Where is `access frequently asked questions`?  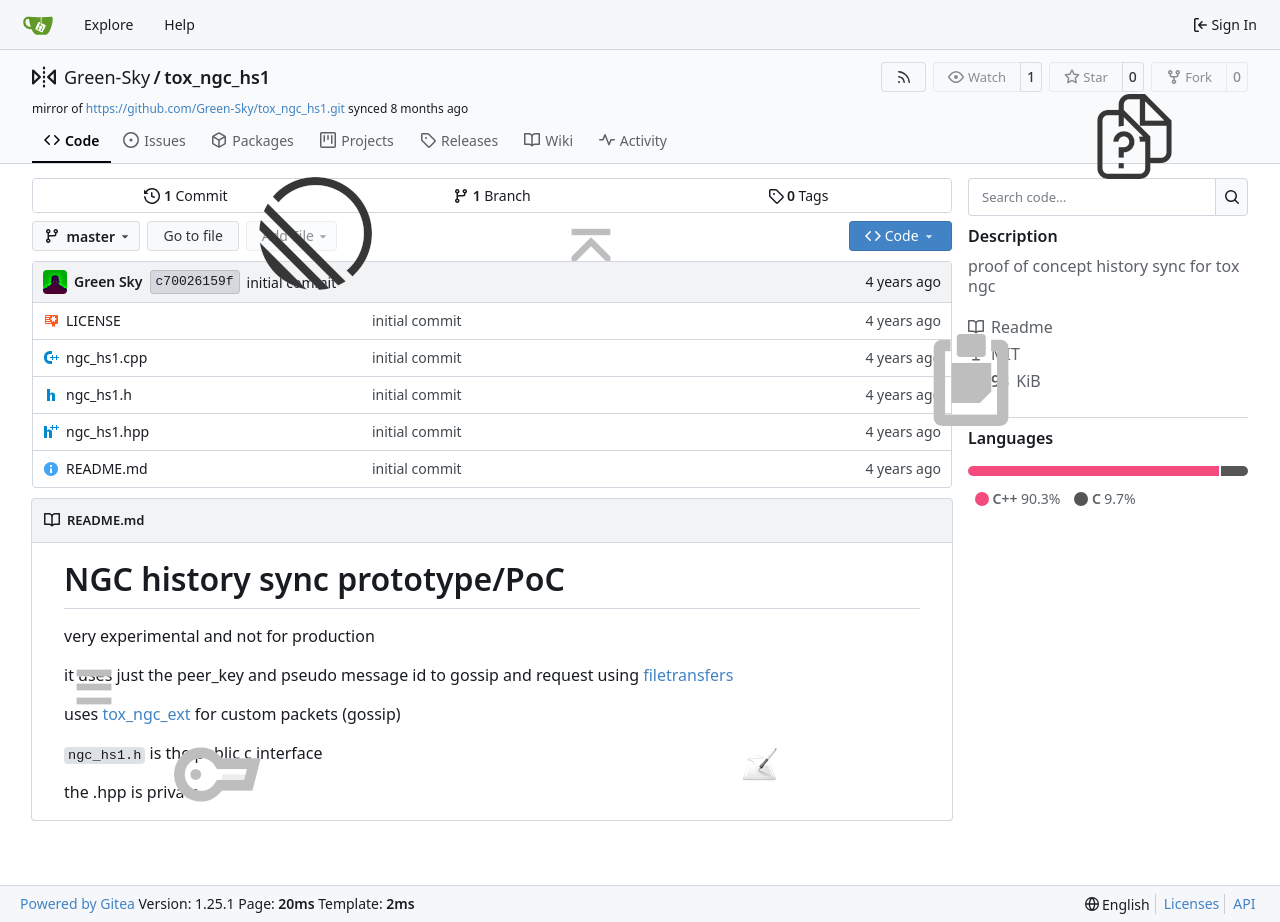
access frequently asked questions is located at coordinates (1134, 136).